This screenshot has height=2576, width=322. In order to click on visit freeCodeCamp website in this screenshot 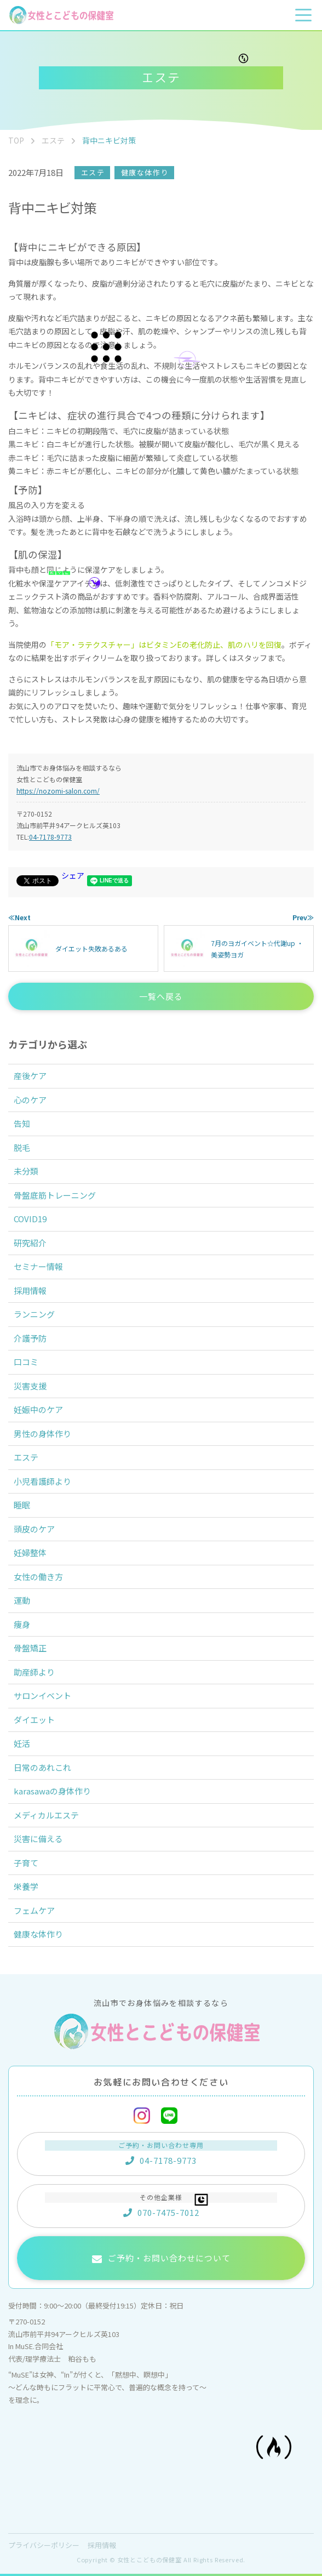, I will do `click(274, 2447)`.